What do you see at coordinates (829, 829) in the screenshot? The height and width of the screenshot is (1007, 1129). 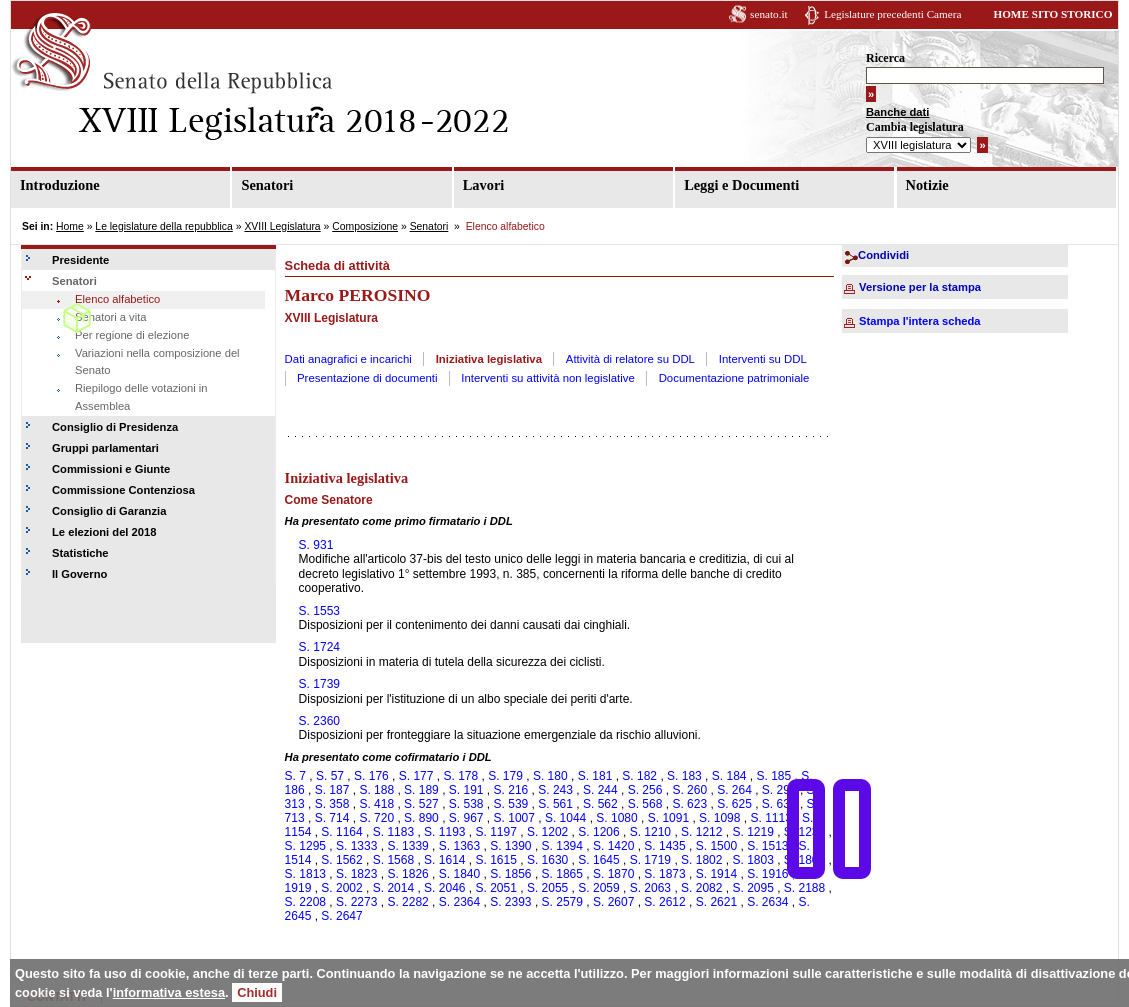 I see `switch to column view layout` at bounding box center [829, 829].